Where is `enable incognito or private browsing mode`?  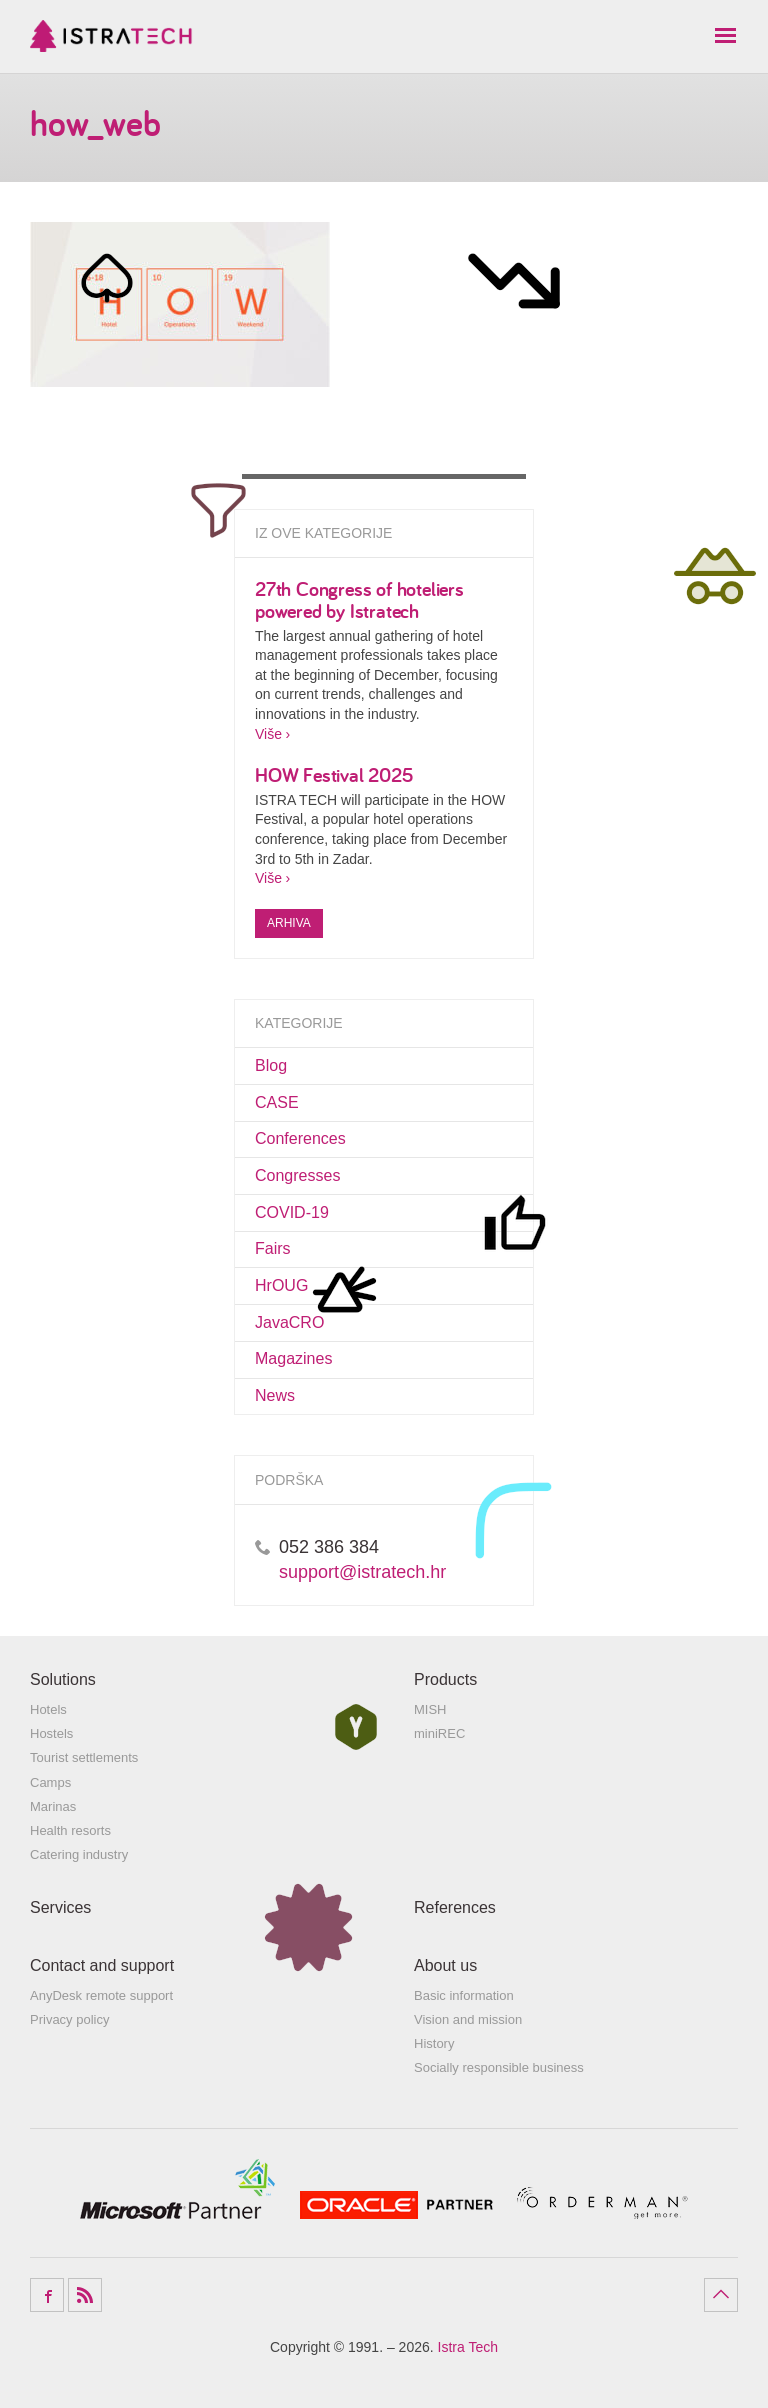 enable incognito or private browsing mode is located at coordinates (715, 576).